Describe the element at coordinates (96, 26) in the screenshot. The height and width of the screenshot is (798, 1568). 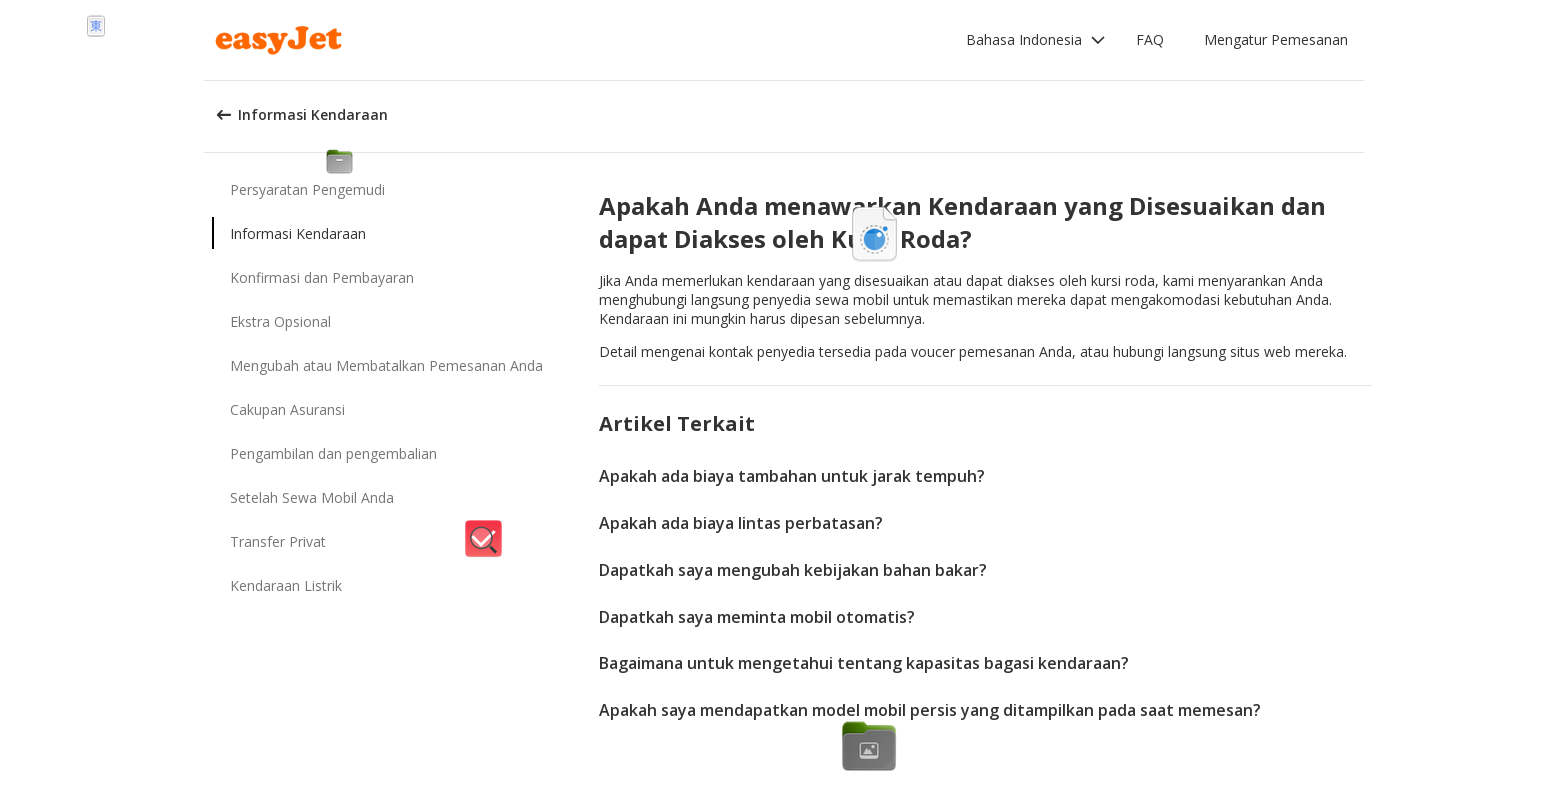
I see `launch gnome mahjongg tile matching game` at that location.